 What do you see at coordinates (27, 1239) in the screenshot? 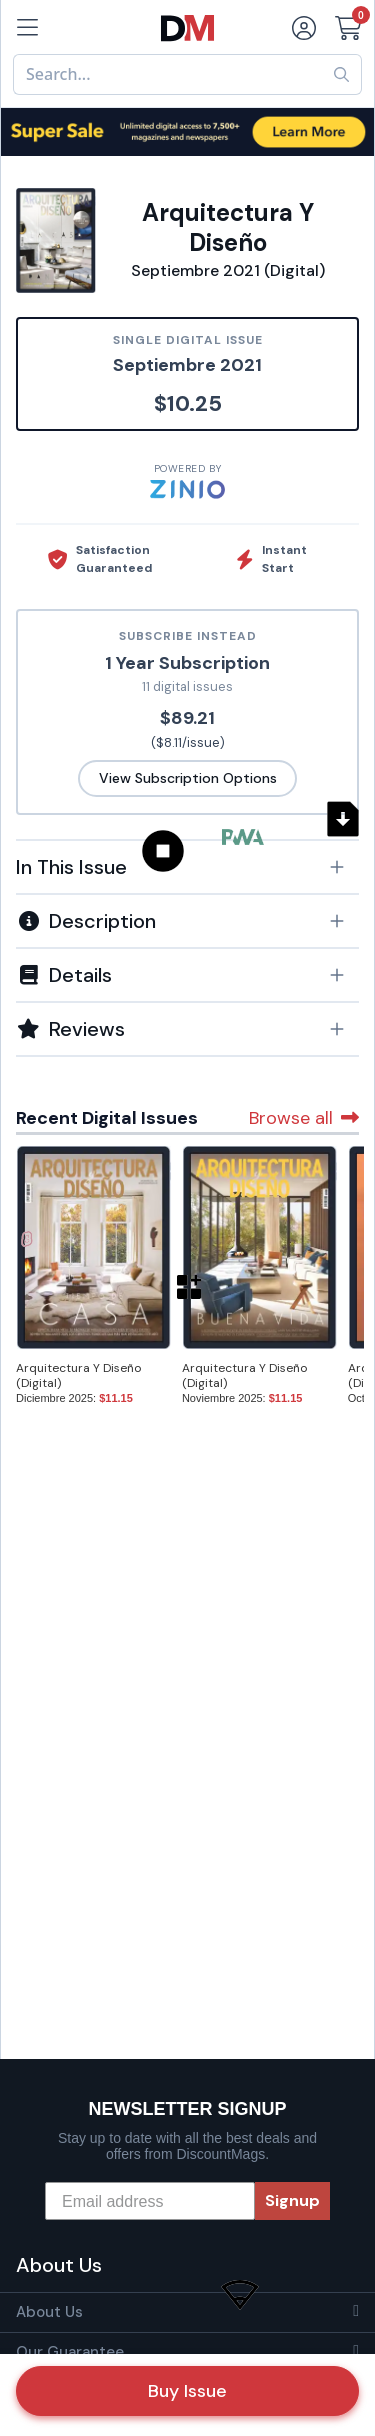
I see `open scratch programming environment` at bounding box center [27, 1239].